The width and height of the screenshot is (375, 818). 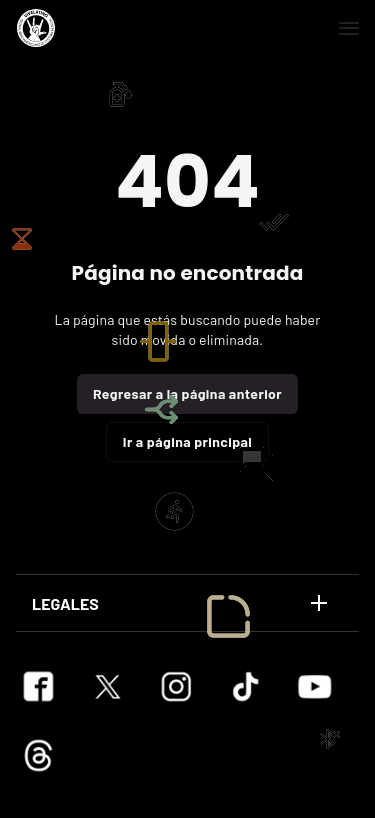 What do you see at coordinates (256, 464) in the screenshot?
I see `open messages or chat` at bounding box center [256, 464].